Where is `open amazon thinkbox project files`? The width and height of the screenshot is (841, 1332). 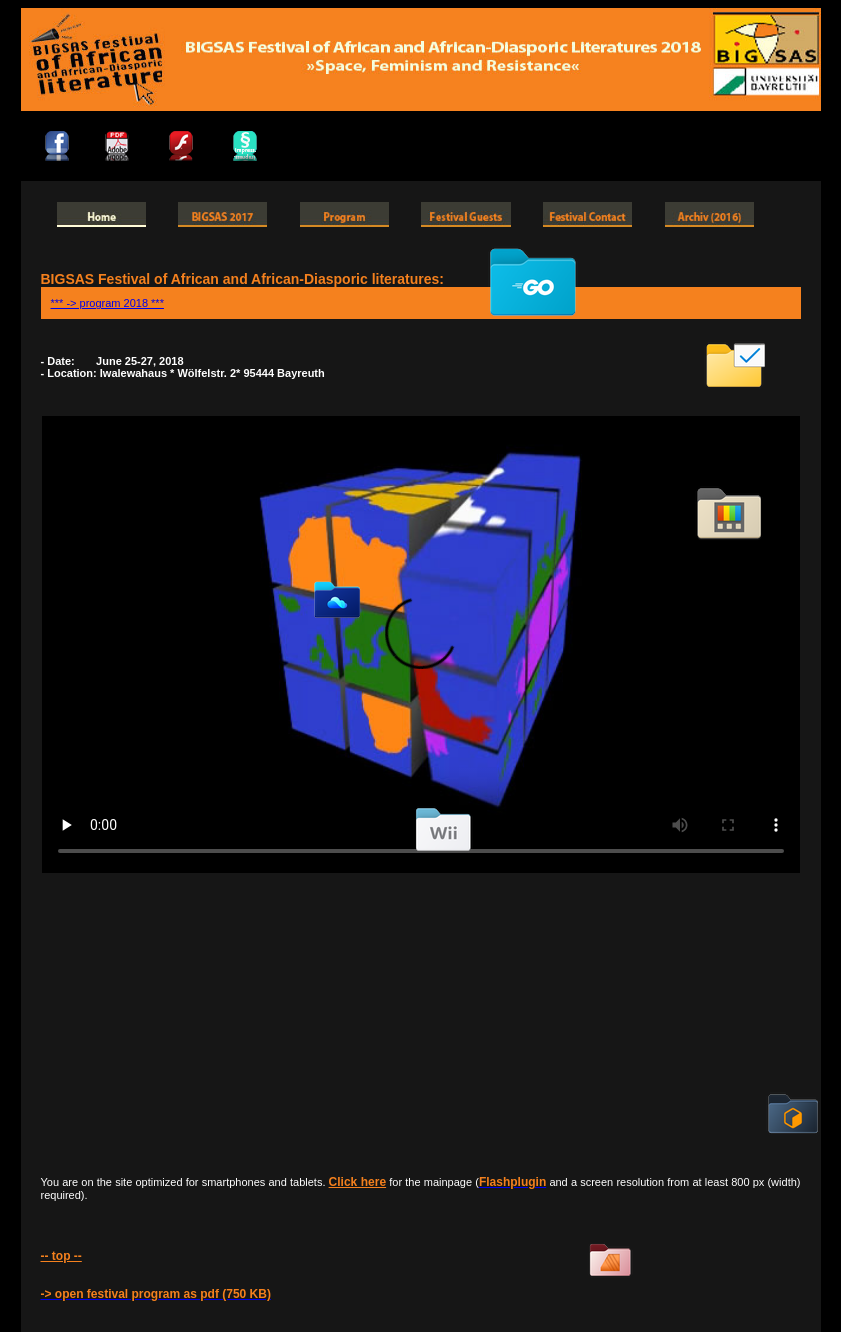 open amazon thinkbox project files is located at coordinates (793, 1115).